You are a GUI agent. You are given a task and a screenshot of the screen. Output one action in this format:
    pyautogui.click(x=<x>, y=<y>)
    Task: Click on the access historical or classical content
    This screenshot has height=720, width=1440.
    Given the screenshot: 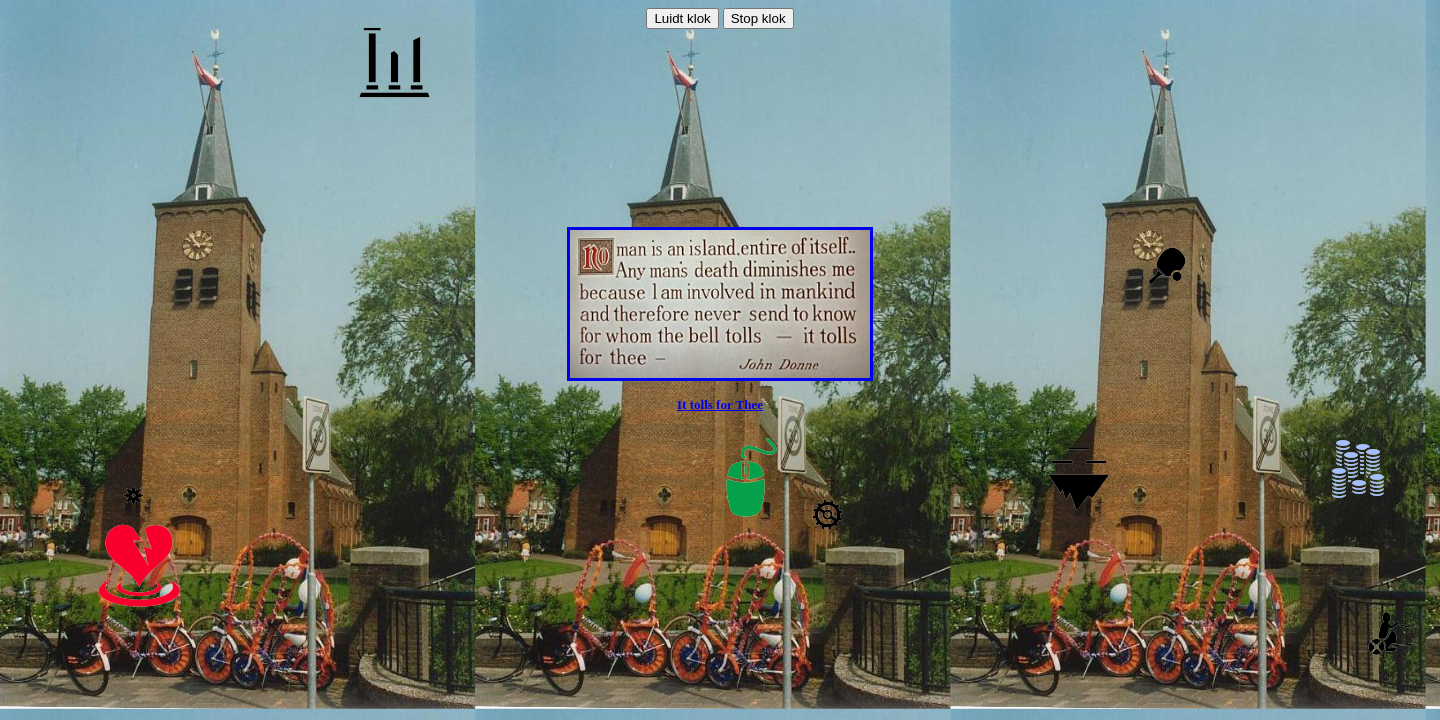 What is the action you would take?
    pyautogui.click(x=394, y=61)
    